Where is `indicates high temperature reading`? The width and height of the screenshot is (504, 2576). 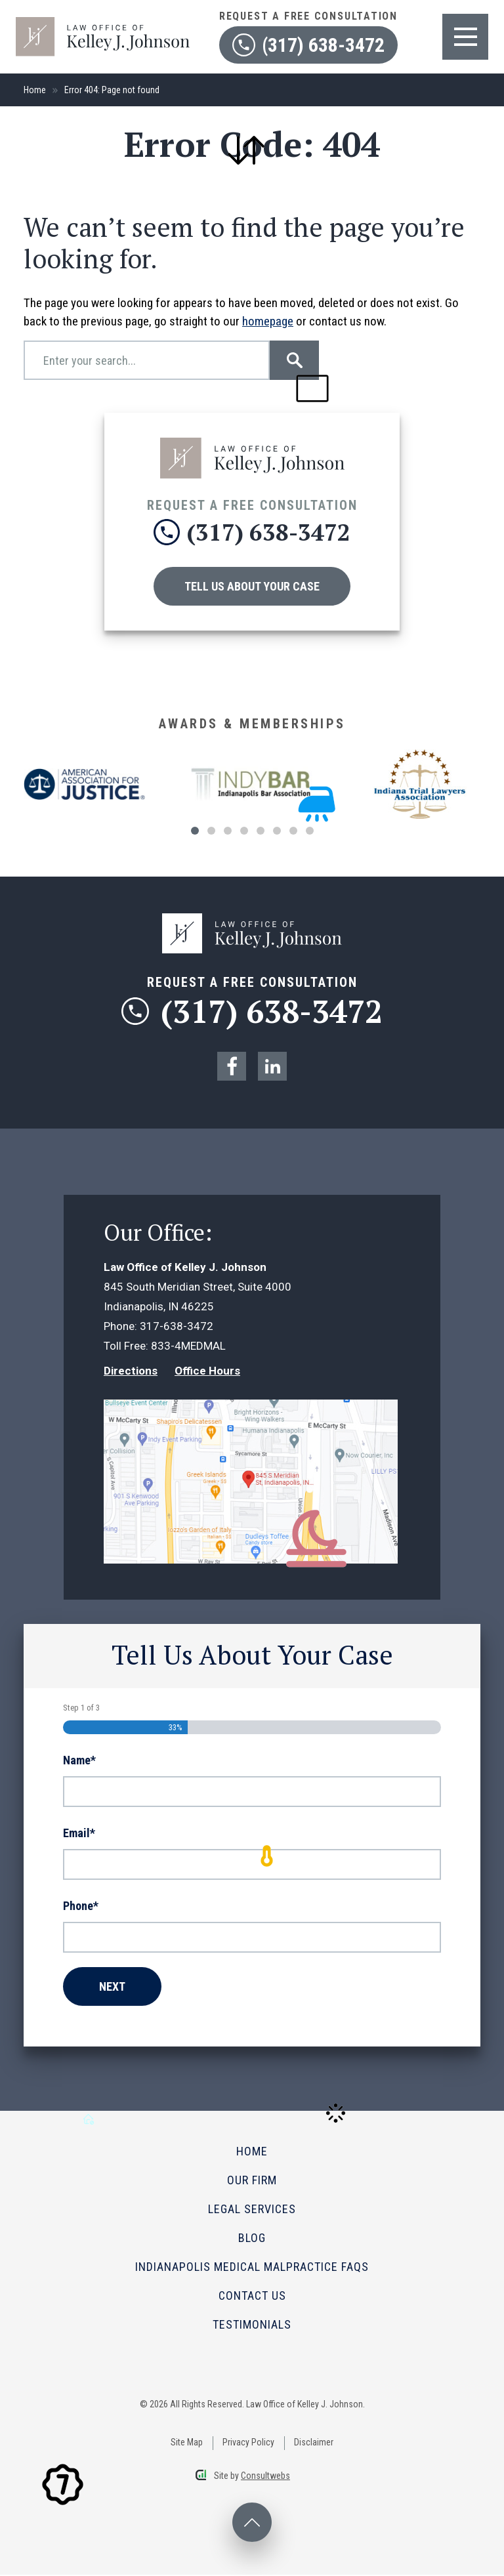
indicates high temperature reading is located at coordinates (266, 1856).